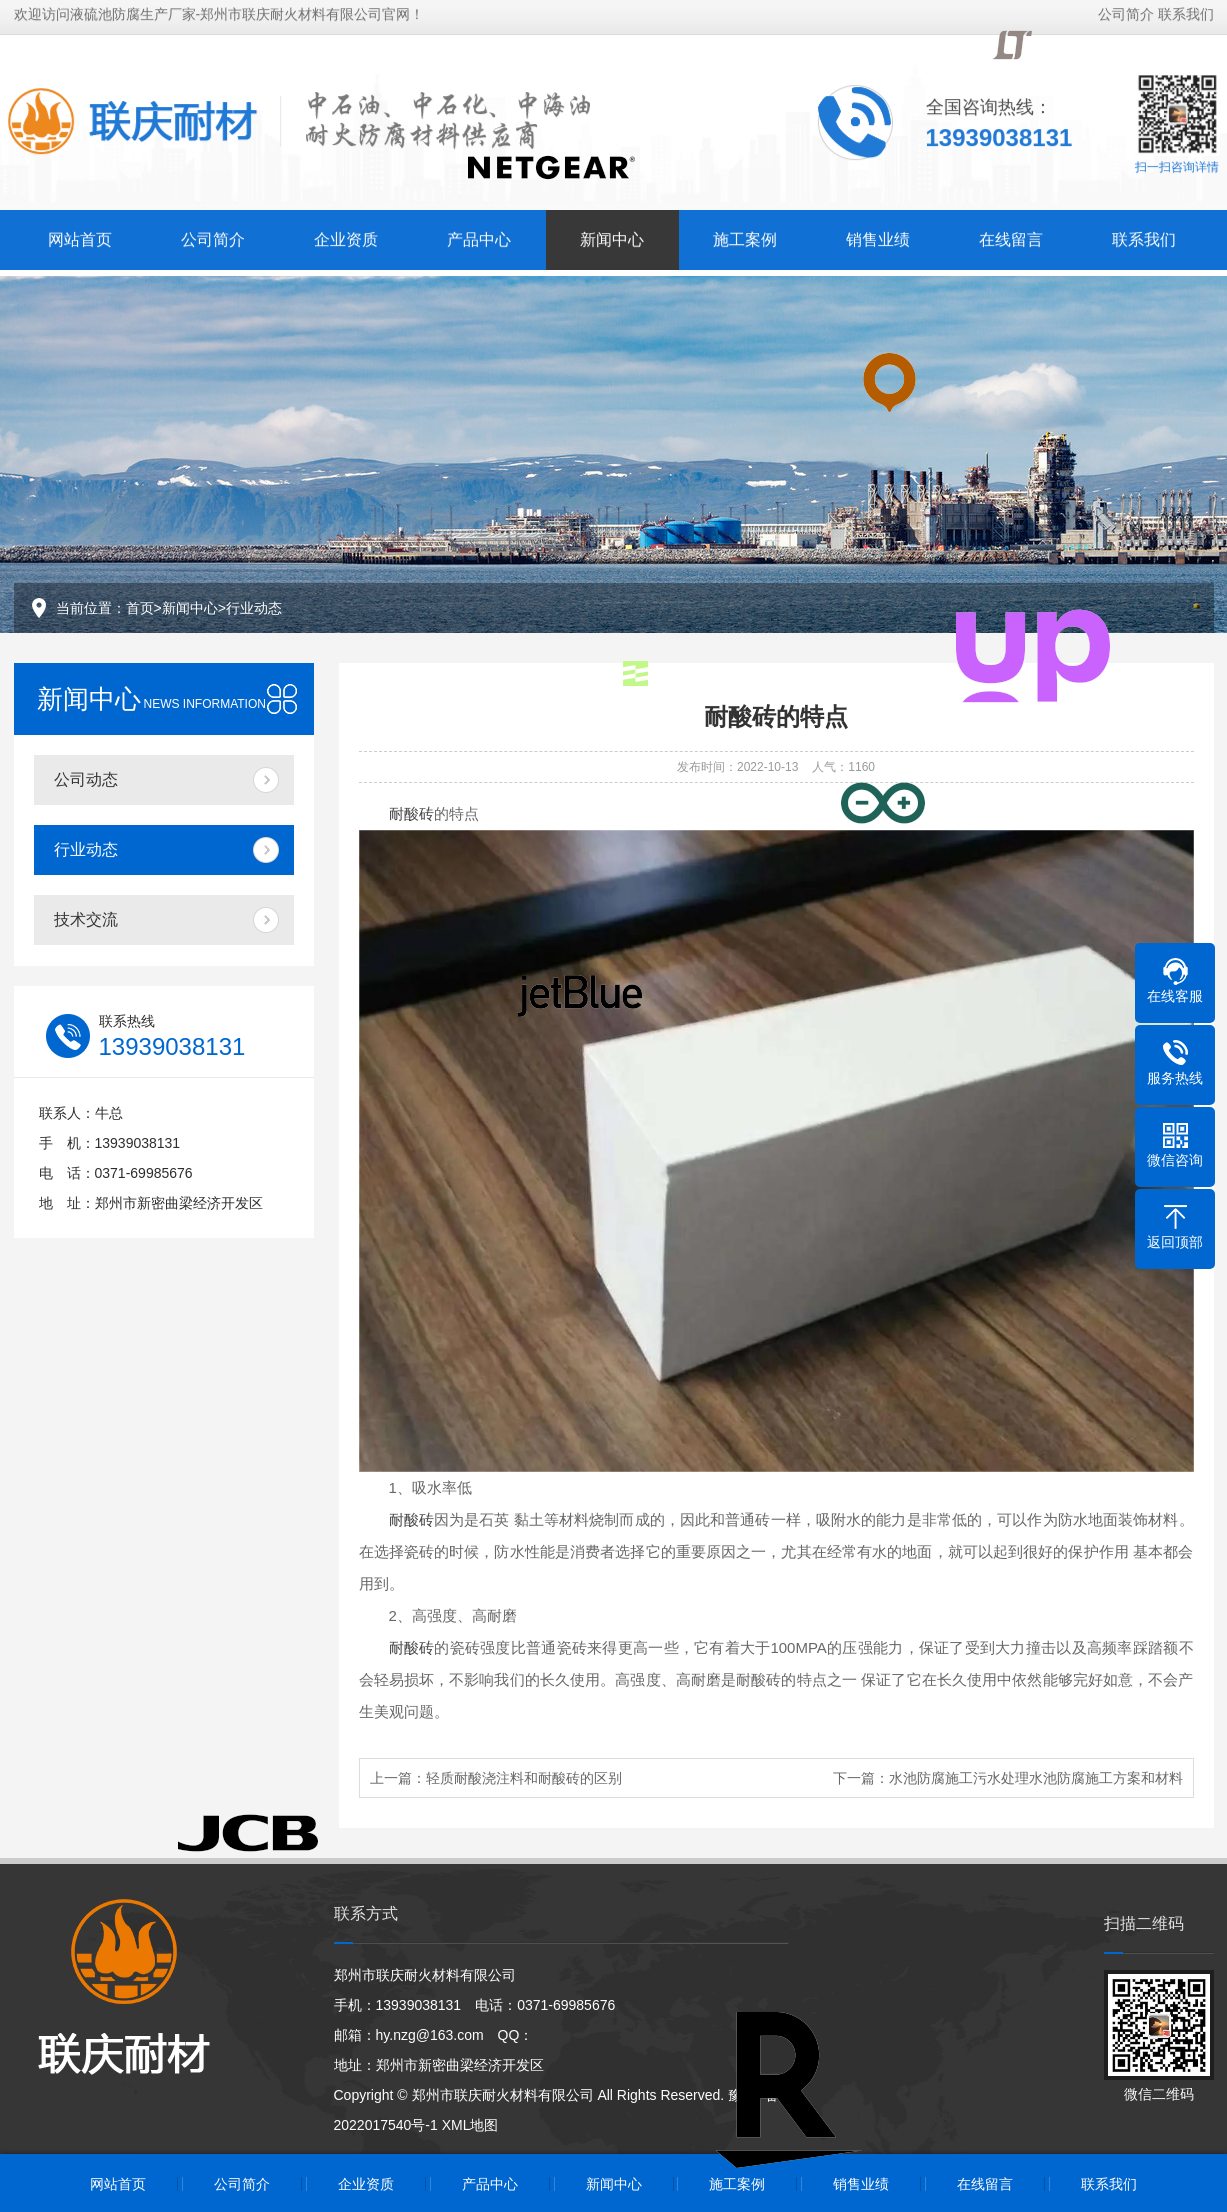  What do you see at coordinates (883, 803) in the screenshot?
I see `Arduino brand logo` at bounding box center [883, 803].